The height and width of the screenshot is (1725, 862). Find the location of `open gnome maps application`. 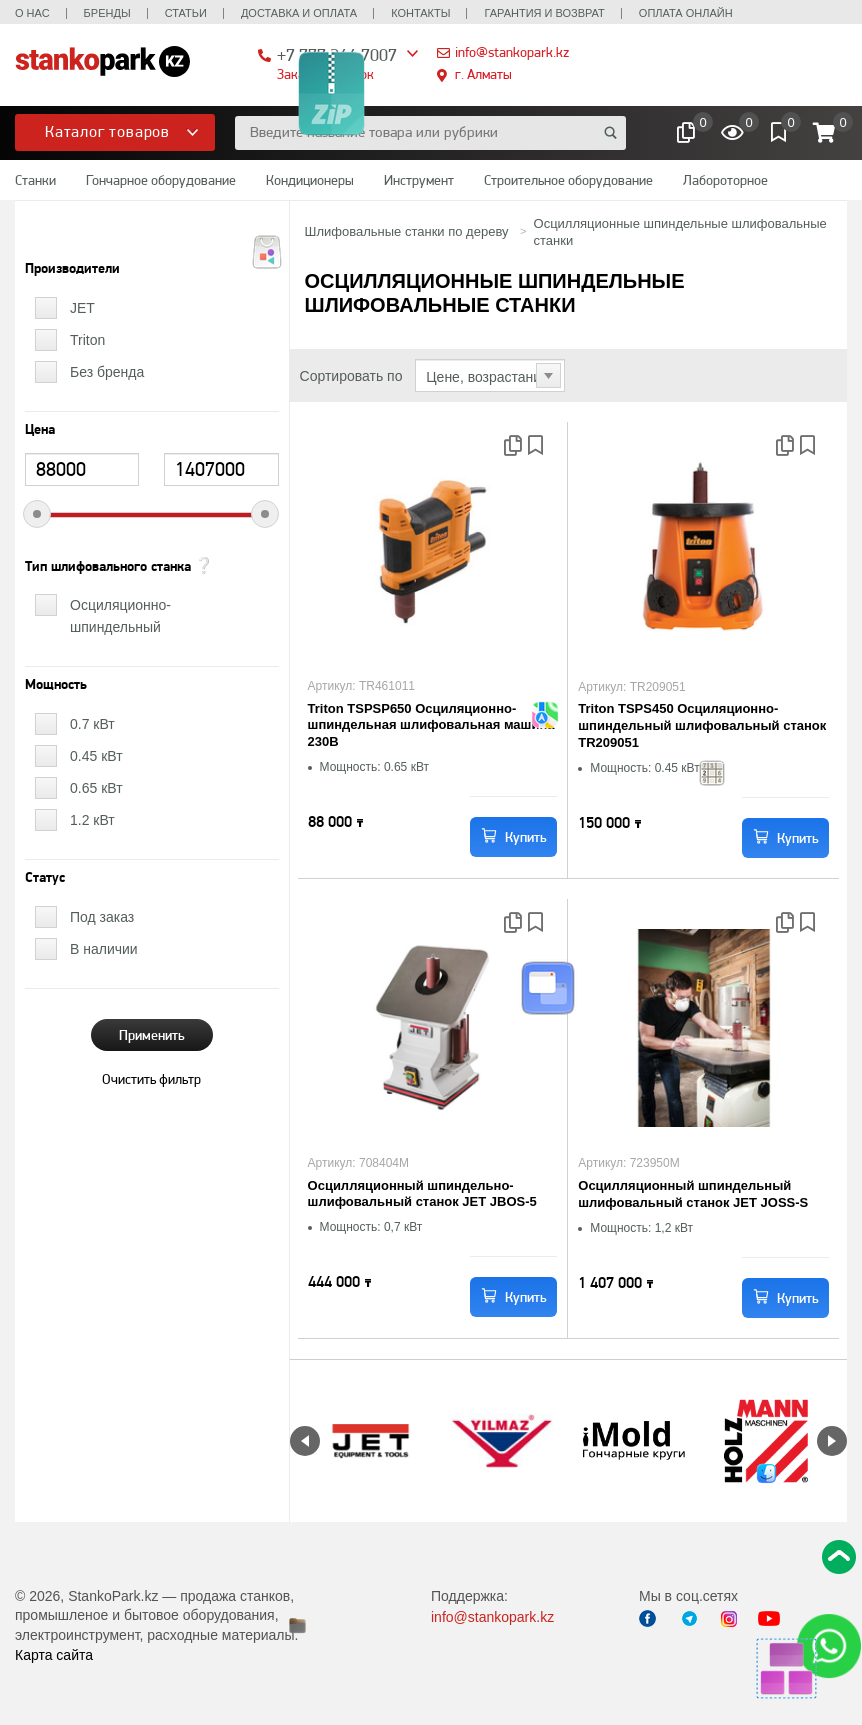

open gnome maps application is located at coordinates (545, 715).